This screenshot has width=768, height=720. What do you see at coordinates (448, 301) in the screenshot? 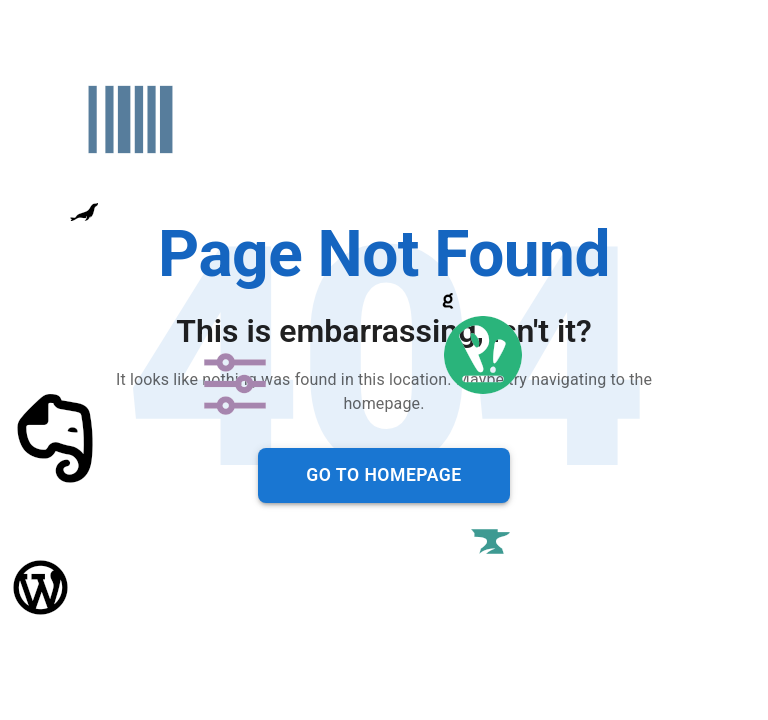
I see `open Kagi search engine` at bounding box center [448, 301].